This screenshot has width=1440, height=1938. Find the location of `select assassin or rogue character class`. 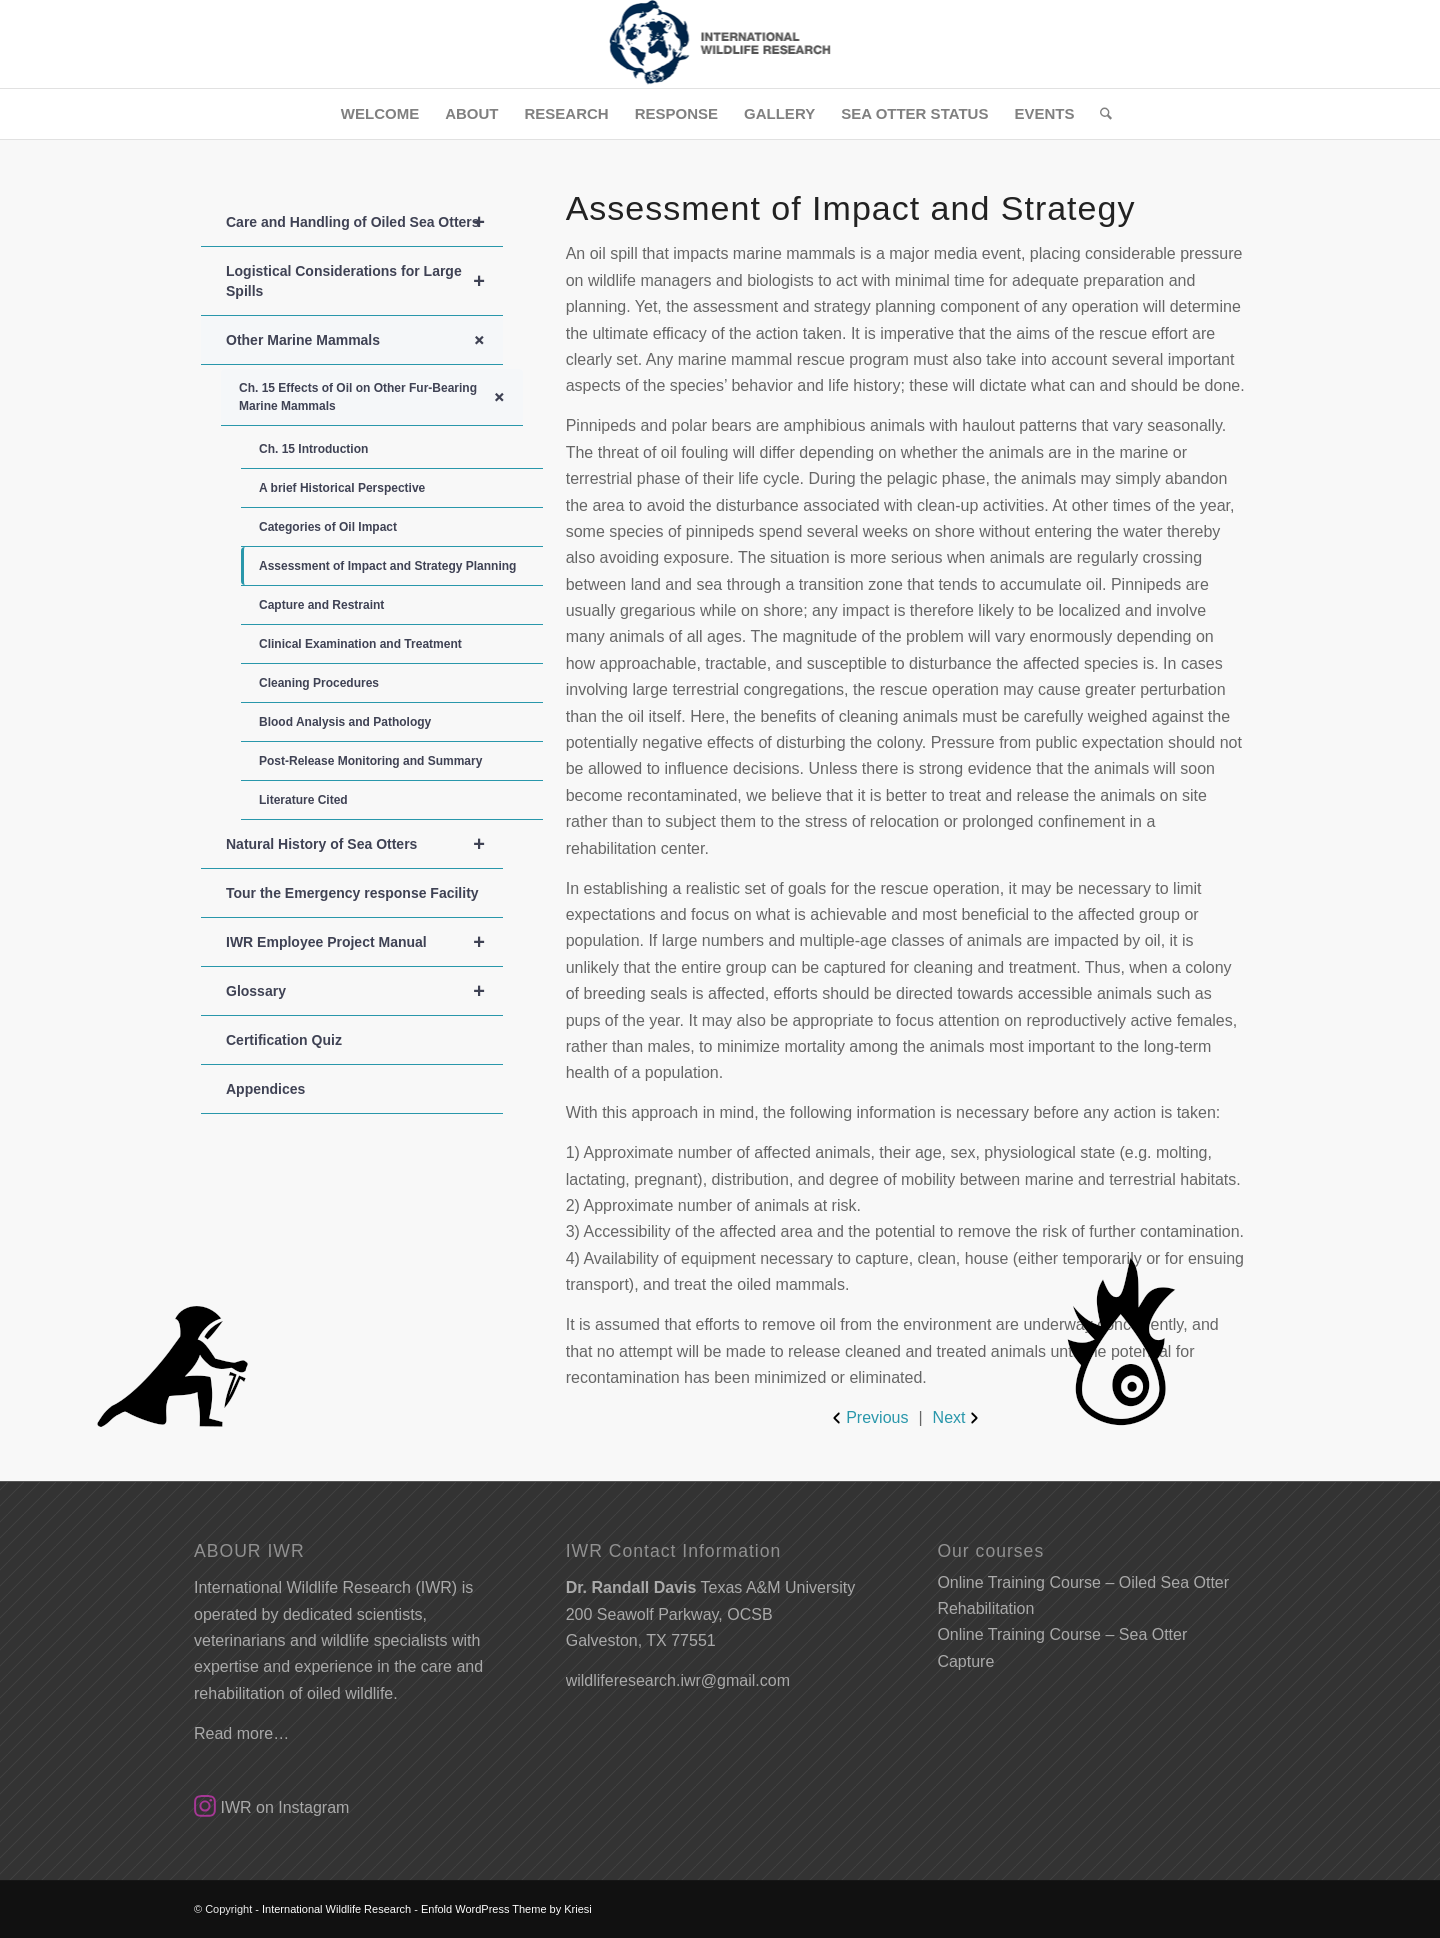

select assassin or rogue character class is located at coordinates (172, 1366).